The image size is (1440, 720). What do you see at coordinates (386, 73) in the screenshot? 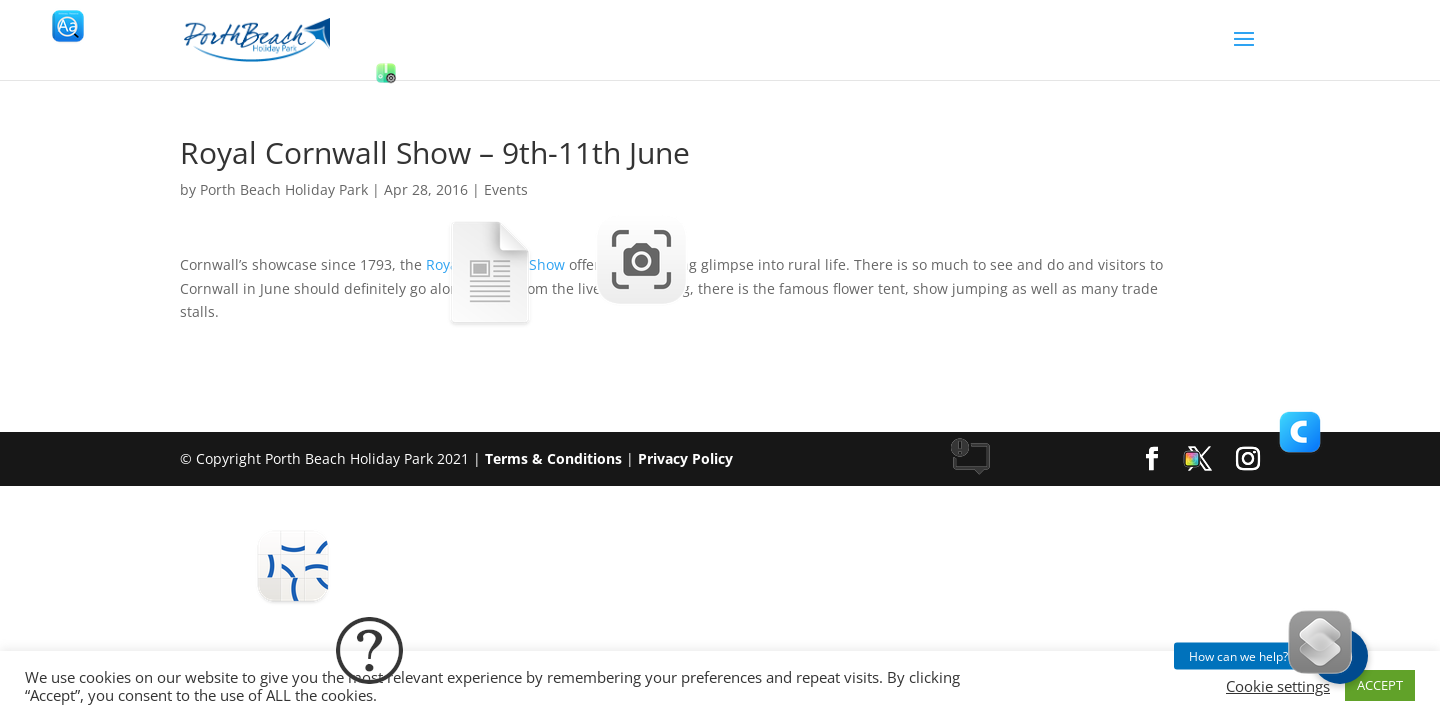
I see `open YaST AutoYaST system configuration tool` at bounding box center [386, 73].